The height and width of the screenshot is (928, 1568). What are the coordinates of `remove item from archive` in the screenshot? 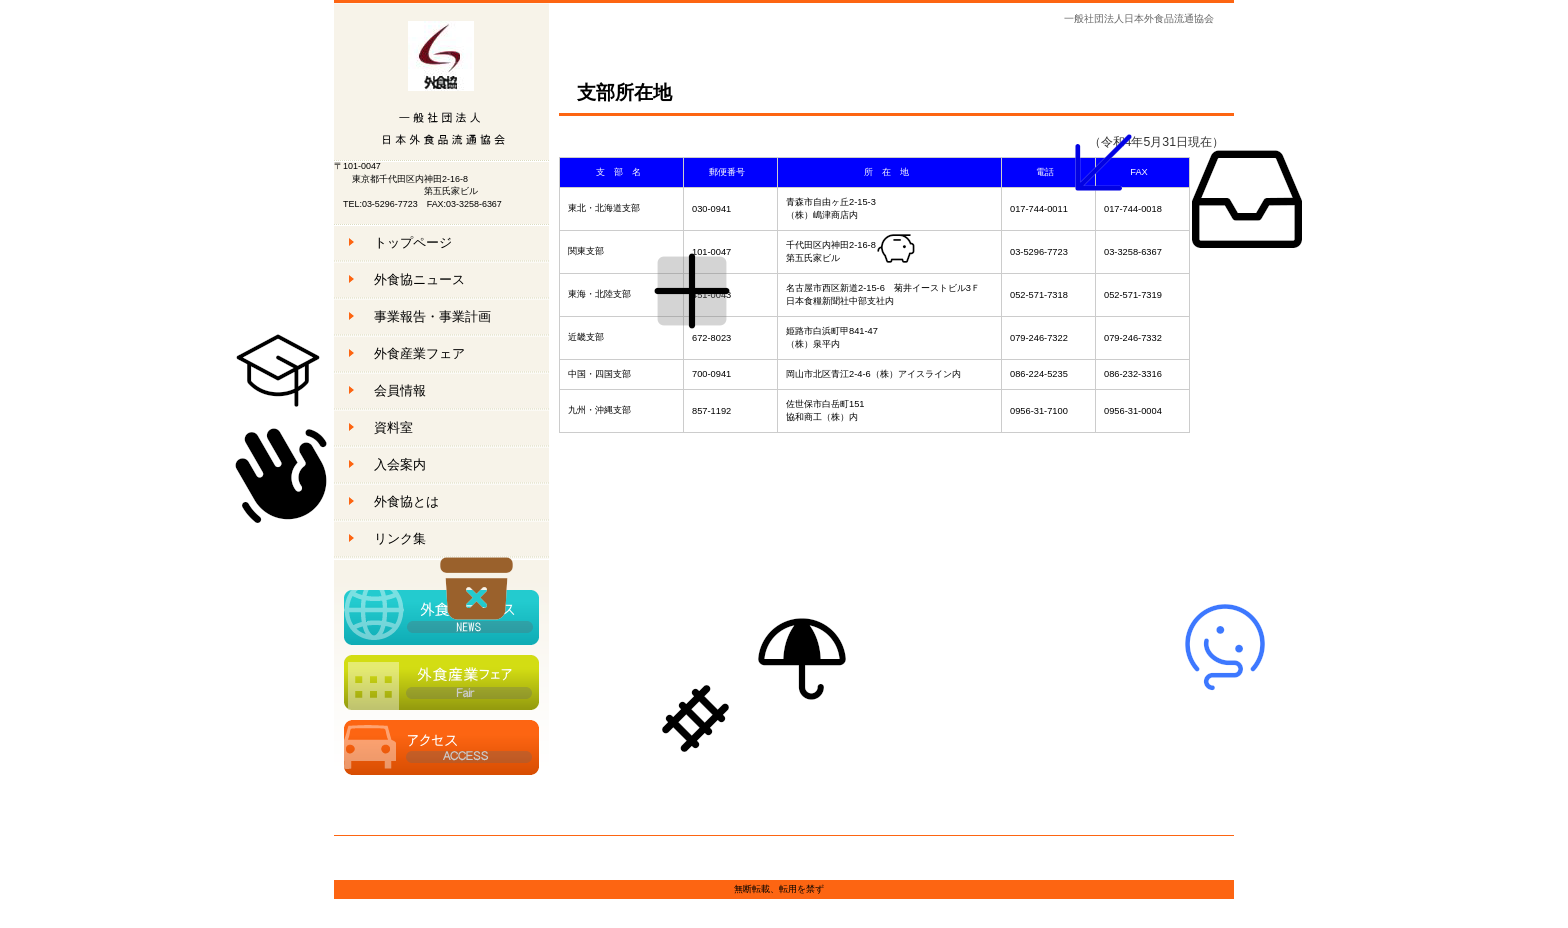 It's located at (476, 588).